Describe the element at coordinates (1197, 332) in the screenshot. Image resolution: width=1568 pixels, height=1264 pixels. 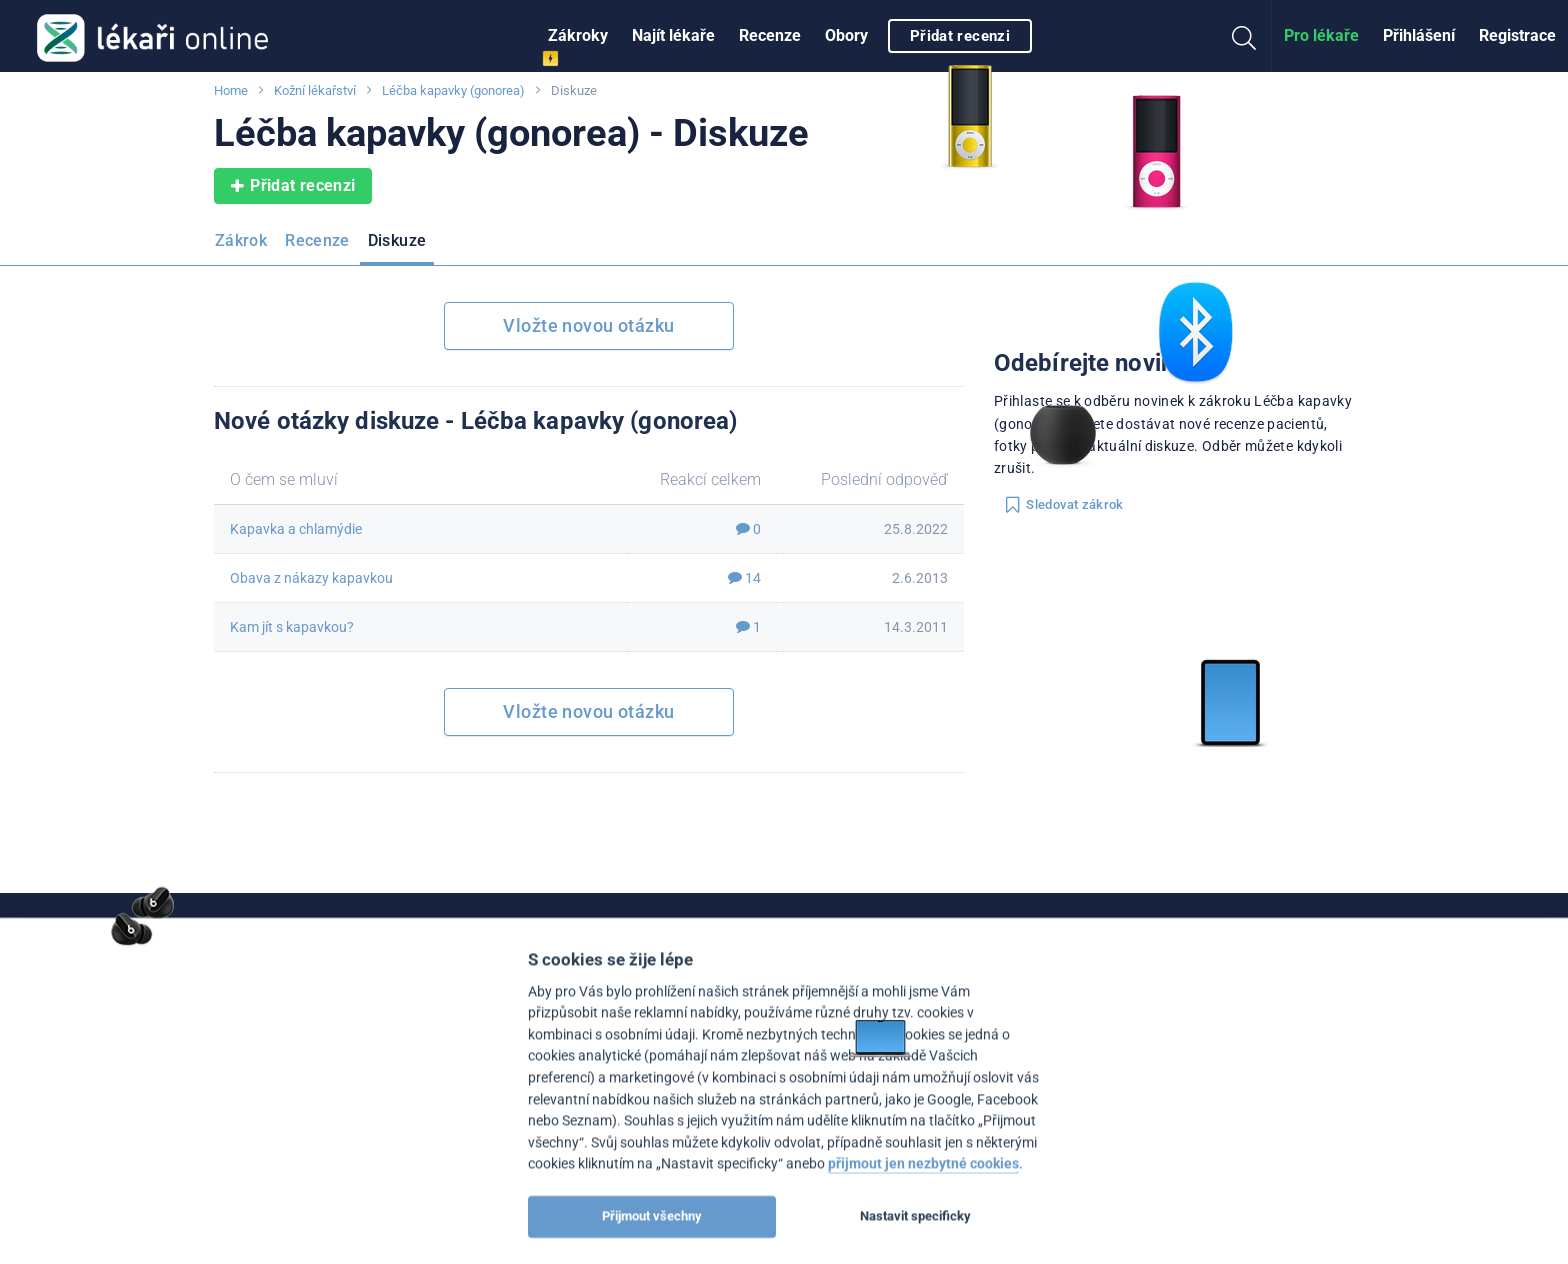
I see `manage bluetooth connections and devices` at that location.